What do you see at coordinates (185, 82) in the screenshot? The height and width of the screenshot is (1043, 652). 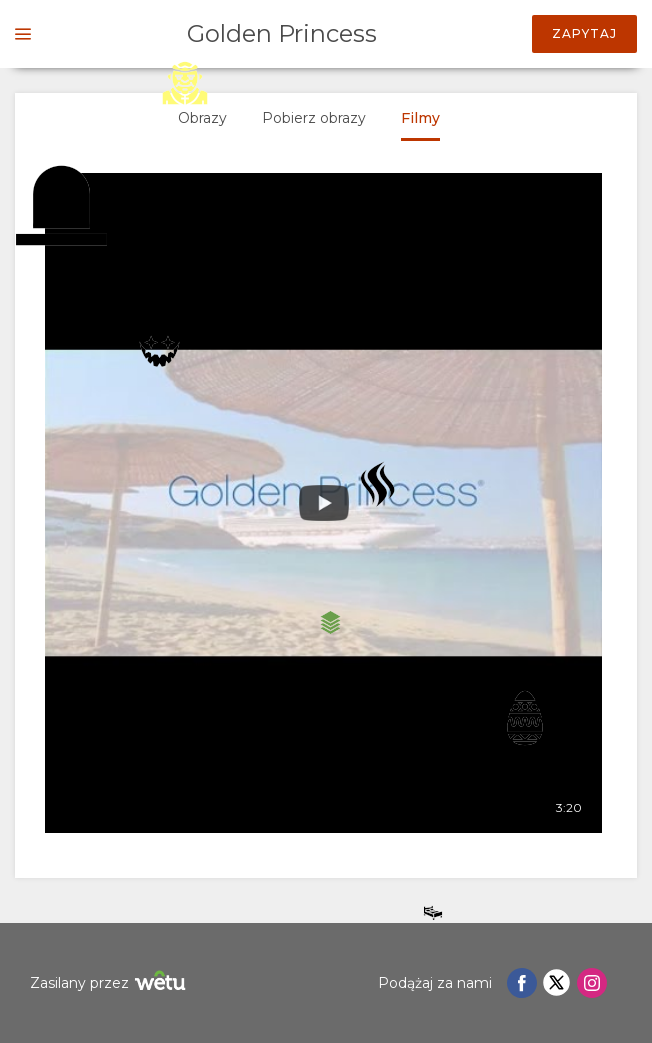 I see `select monk character class` at bounding box center [185, 82].